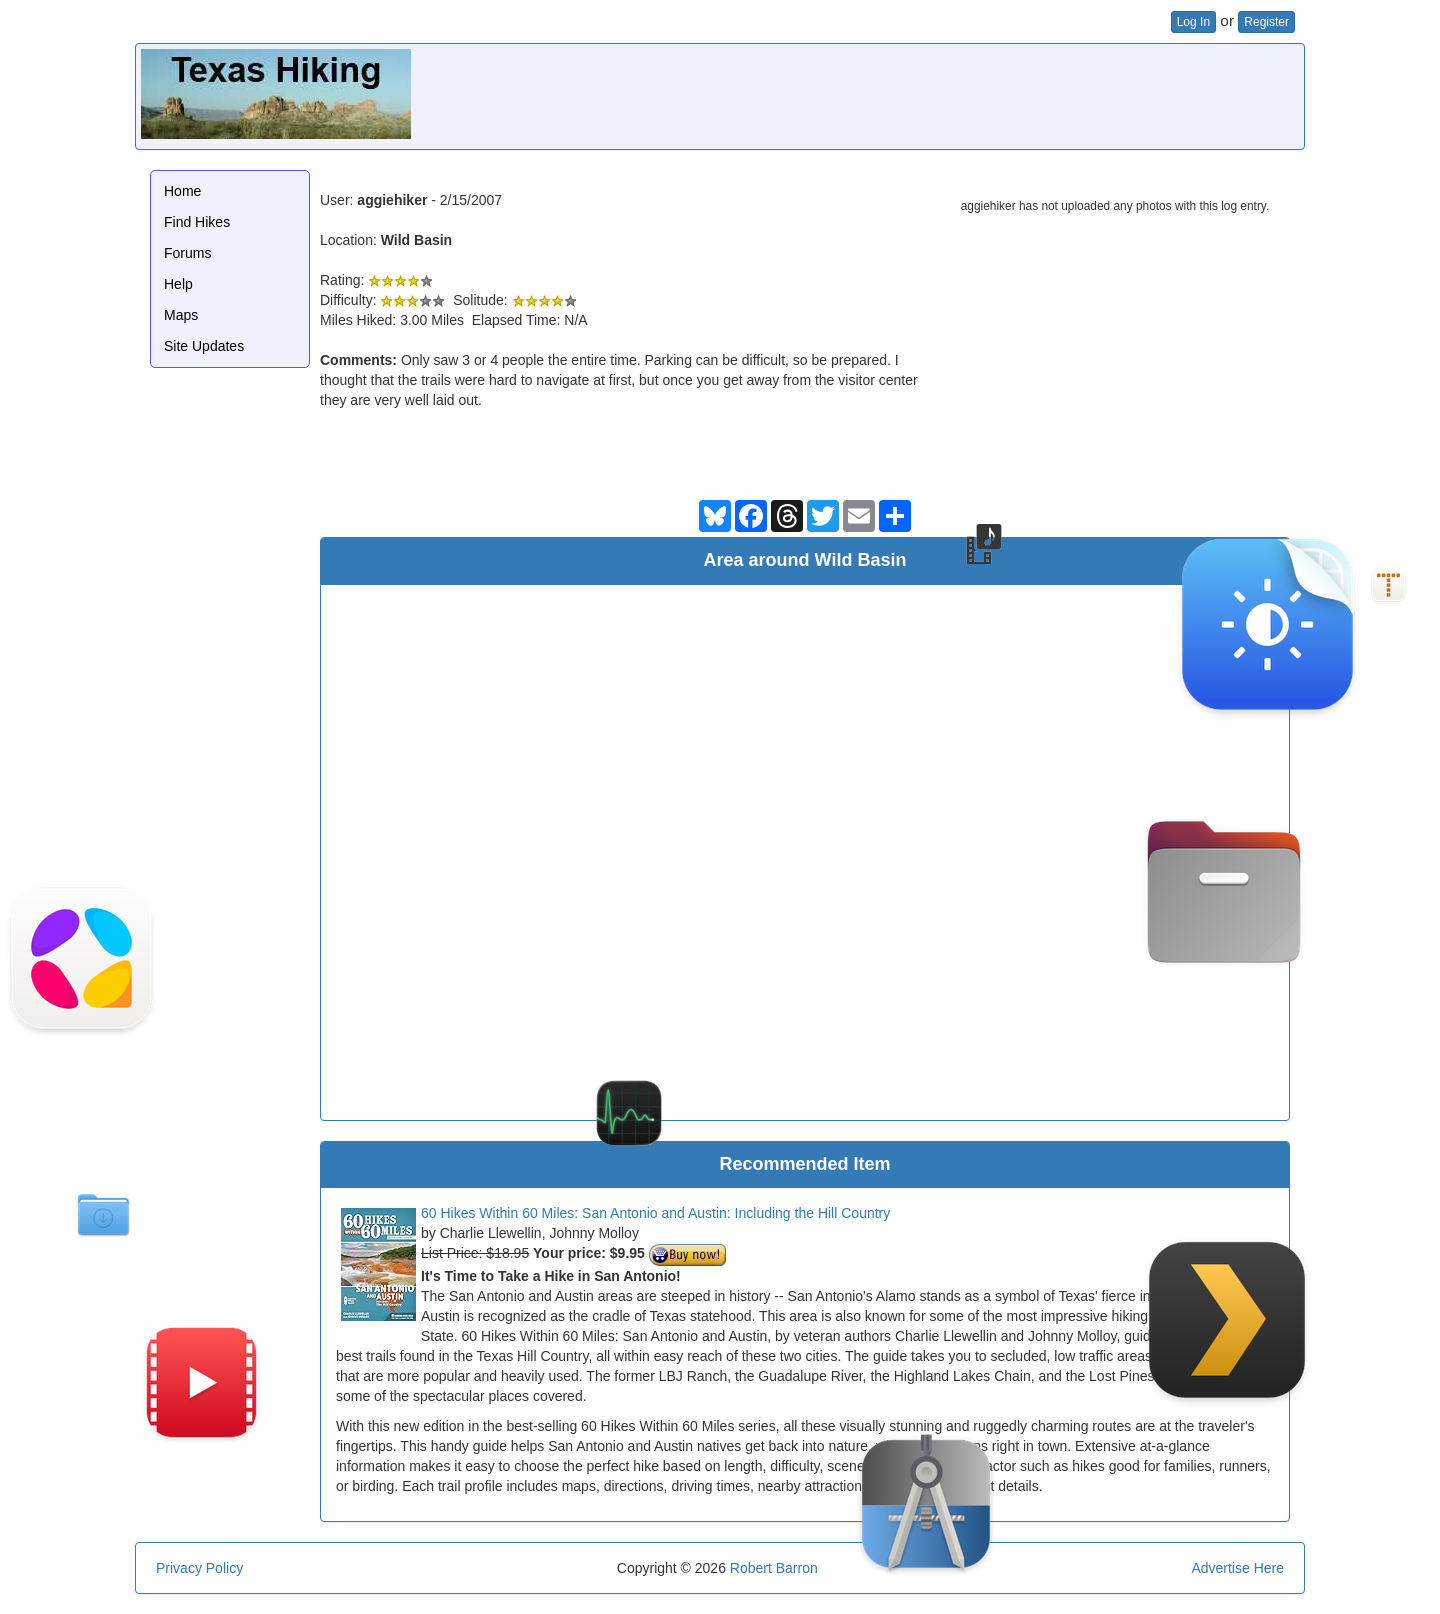  What do you see at coordinates (1224, 892) in the screenshot?
I see `open the file manager application` at bounding box center [1224, 892].